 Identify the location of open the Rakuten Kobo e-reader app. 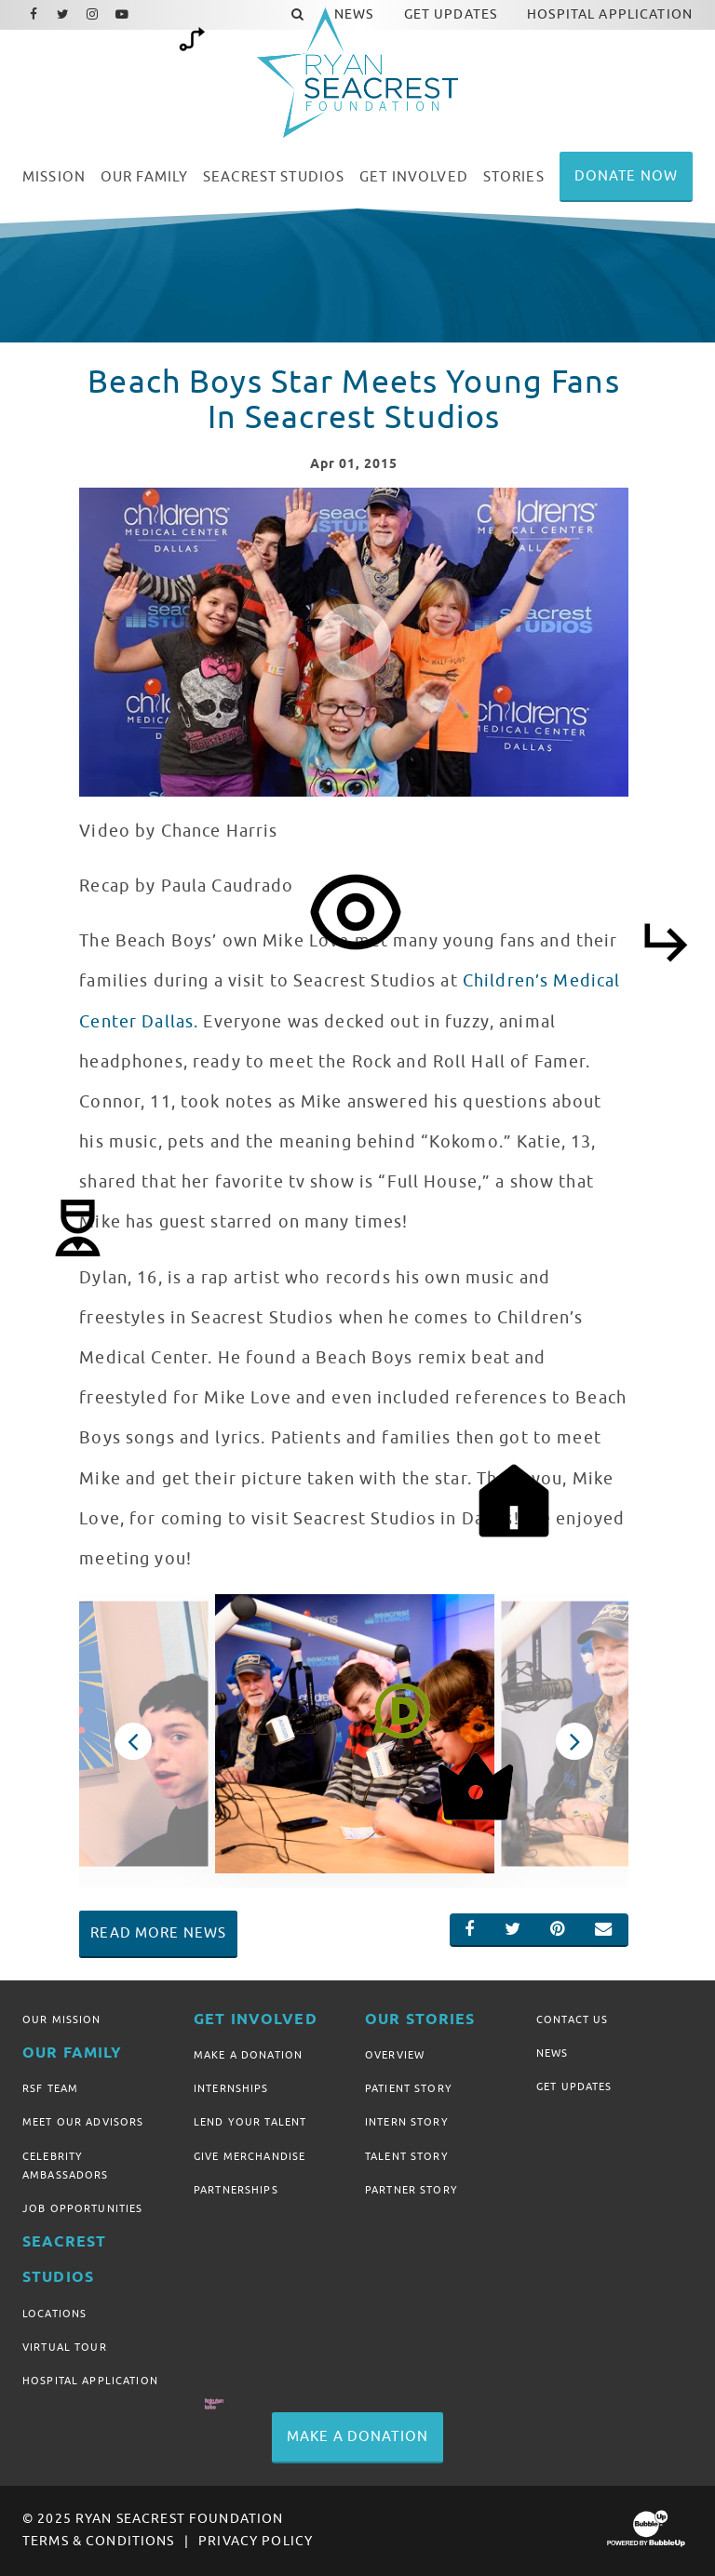
(214, 2404).